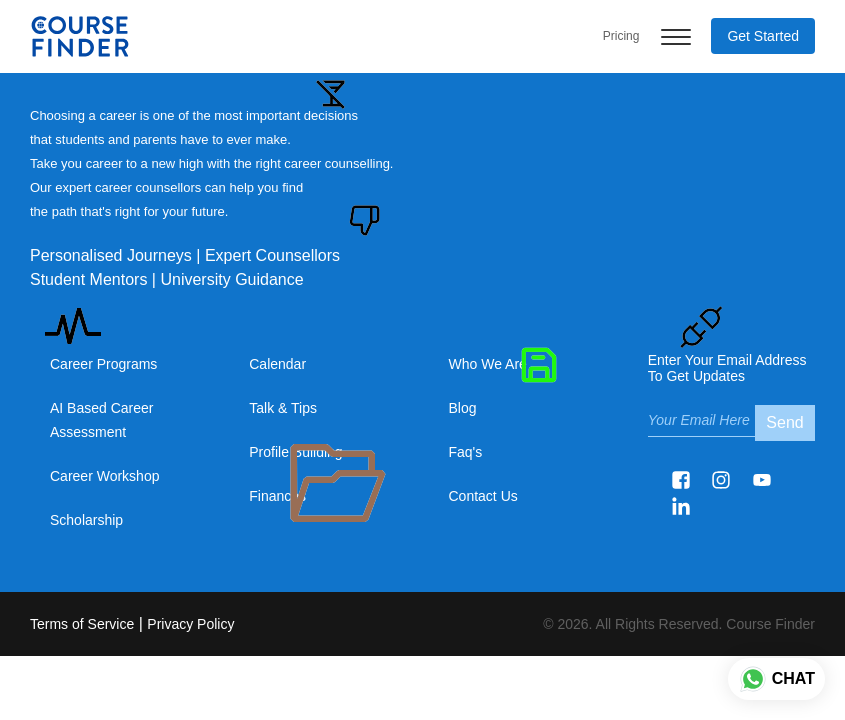 This screenshot has height=720, width=845. I want to click on indicates alcohol-free zone or no drinks allowed, so click(331, 93).